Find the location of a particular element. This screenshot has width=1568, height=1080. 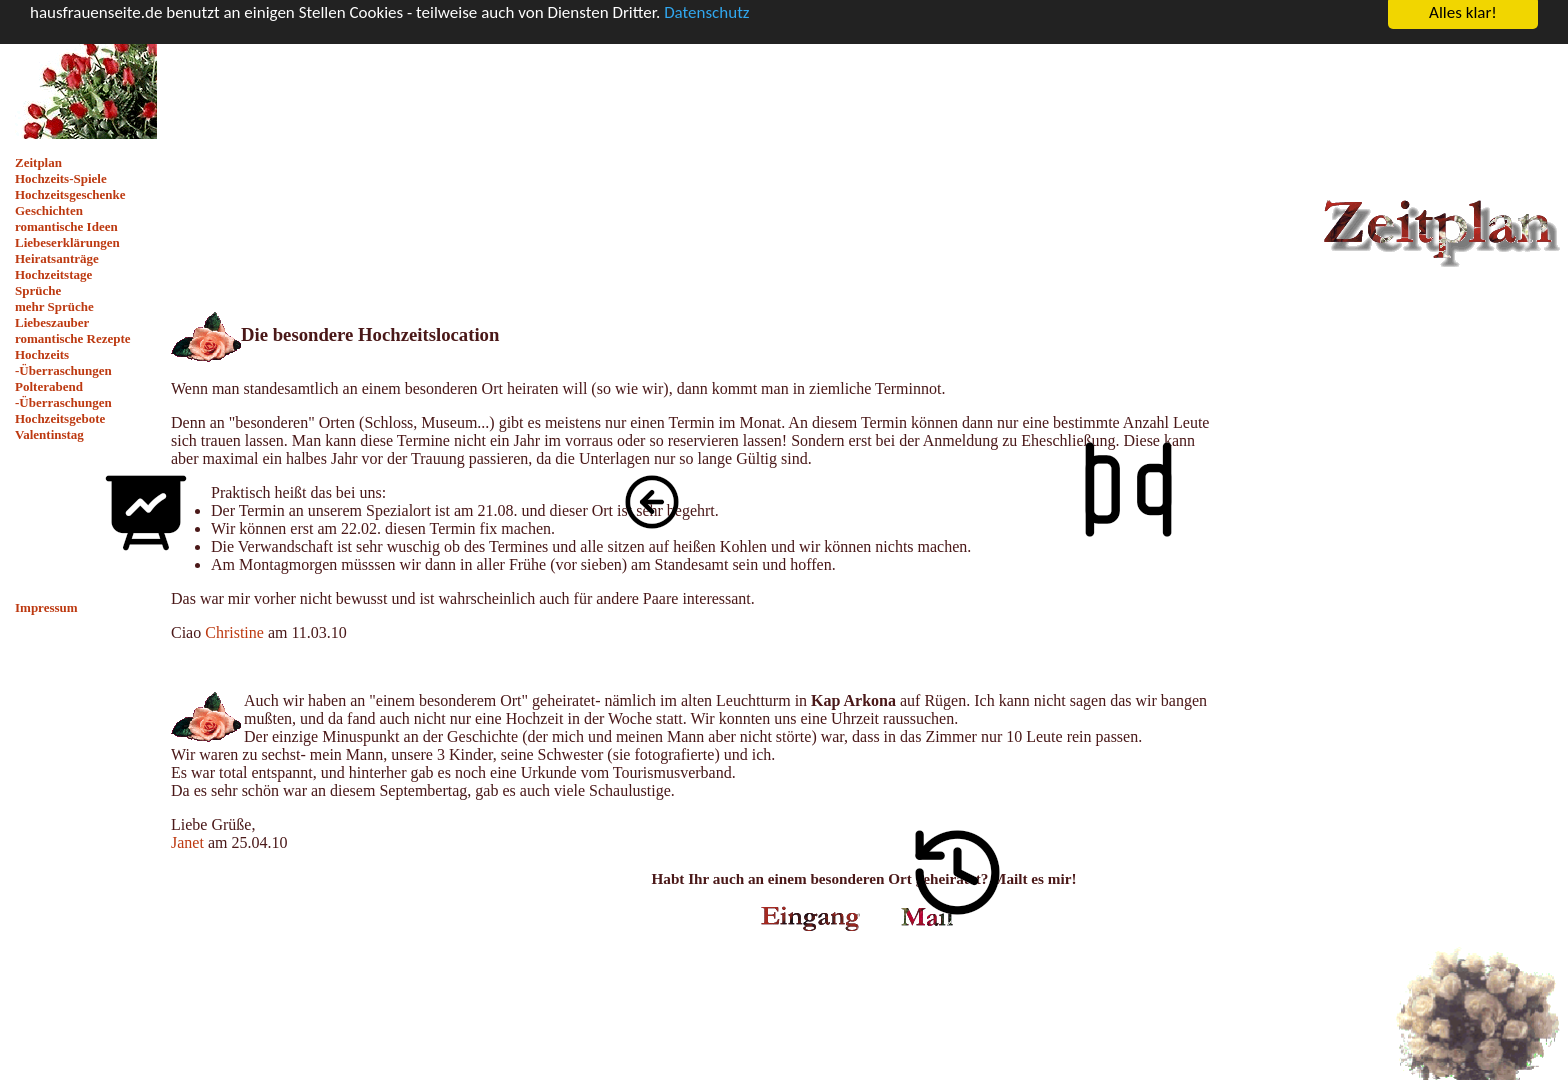

distribute elements with equal horizontal spacing is located at coordinates (1128, 489).